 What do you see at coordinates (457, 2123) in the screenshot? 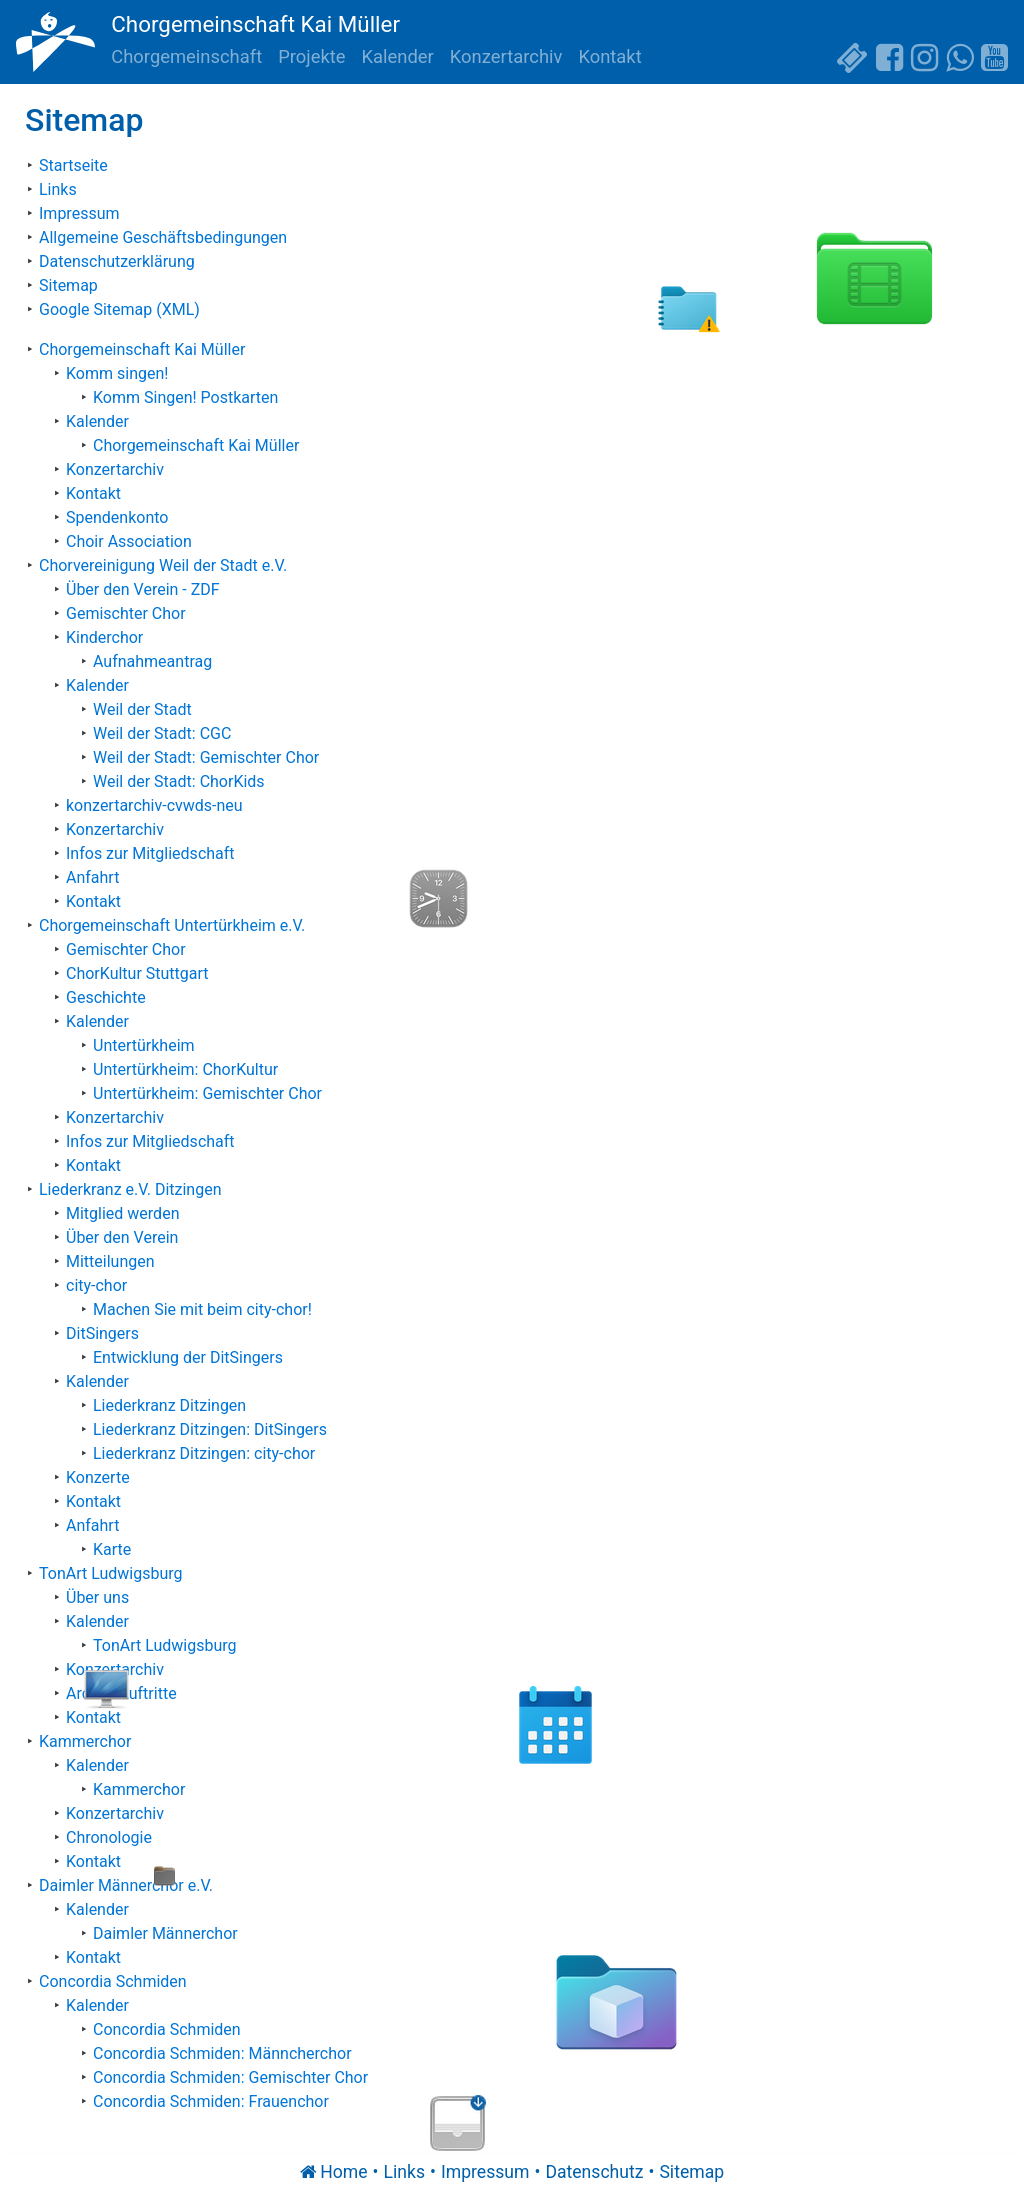
I see `open your email inbox` at bounding box center [457, 2123].